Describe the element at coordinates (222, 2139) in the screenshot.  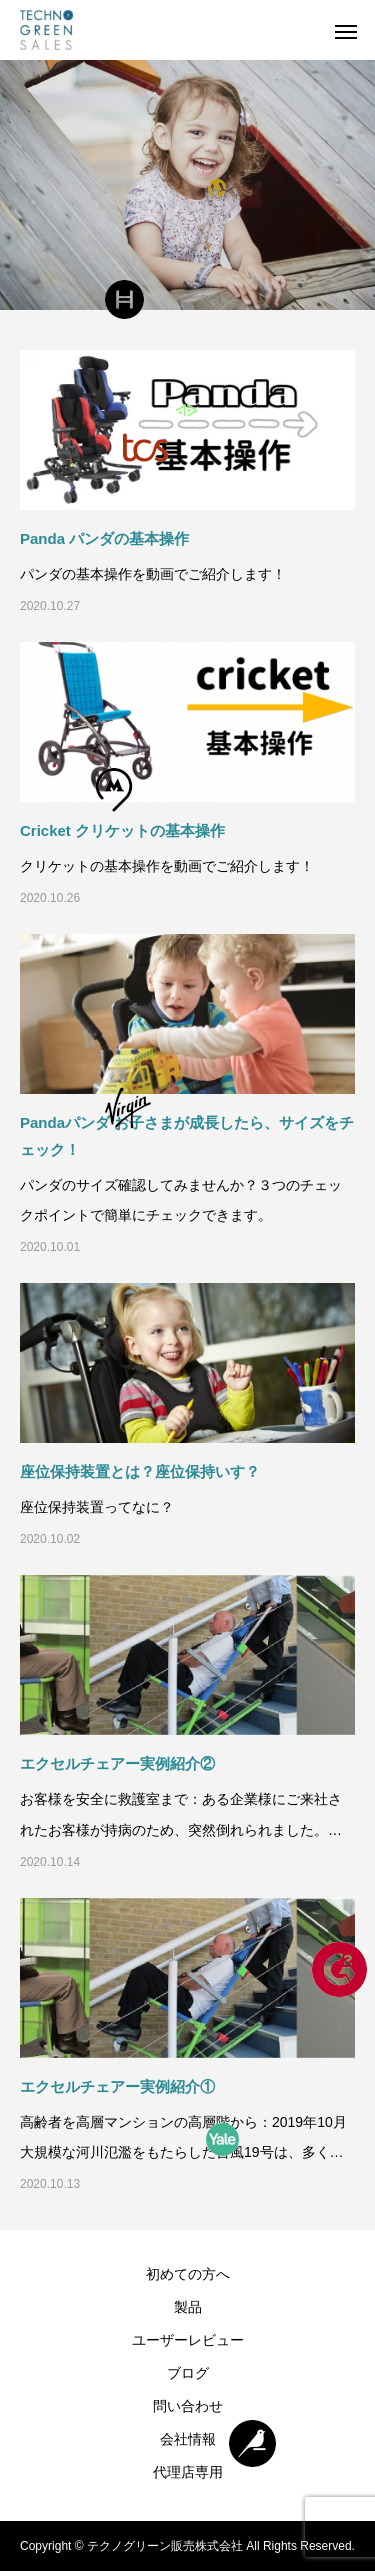
I see `yale university branding or affiliation` at that location.